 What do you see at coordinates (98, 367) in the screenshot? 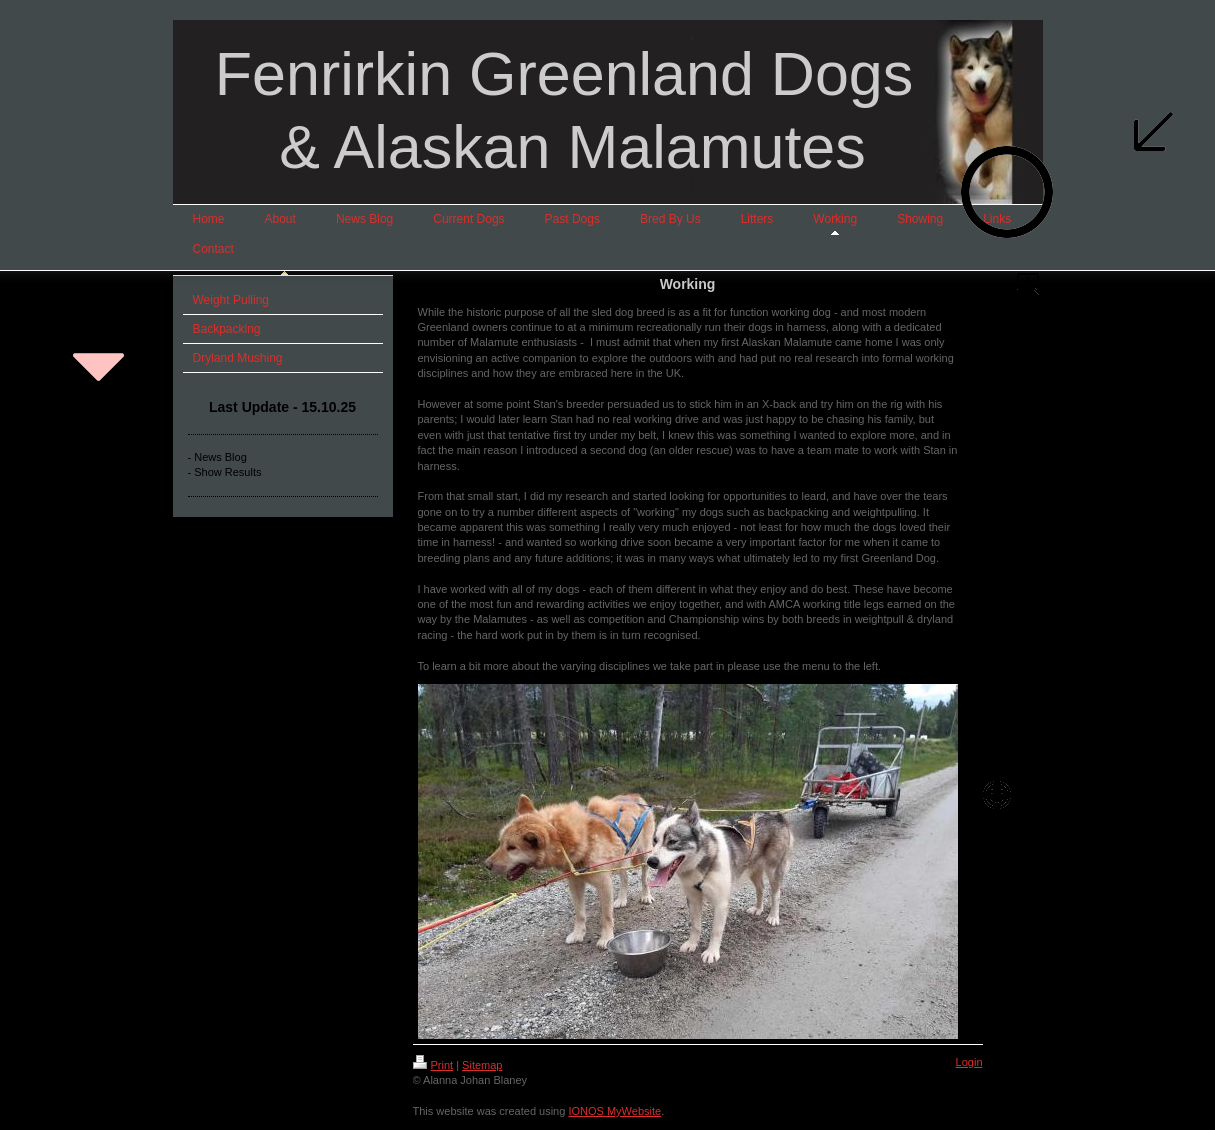
I see `expand a dropdown menu` at bounding box center [98, 367].